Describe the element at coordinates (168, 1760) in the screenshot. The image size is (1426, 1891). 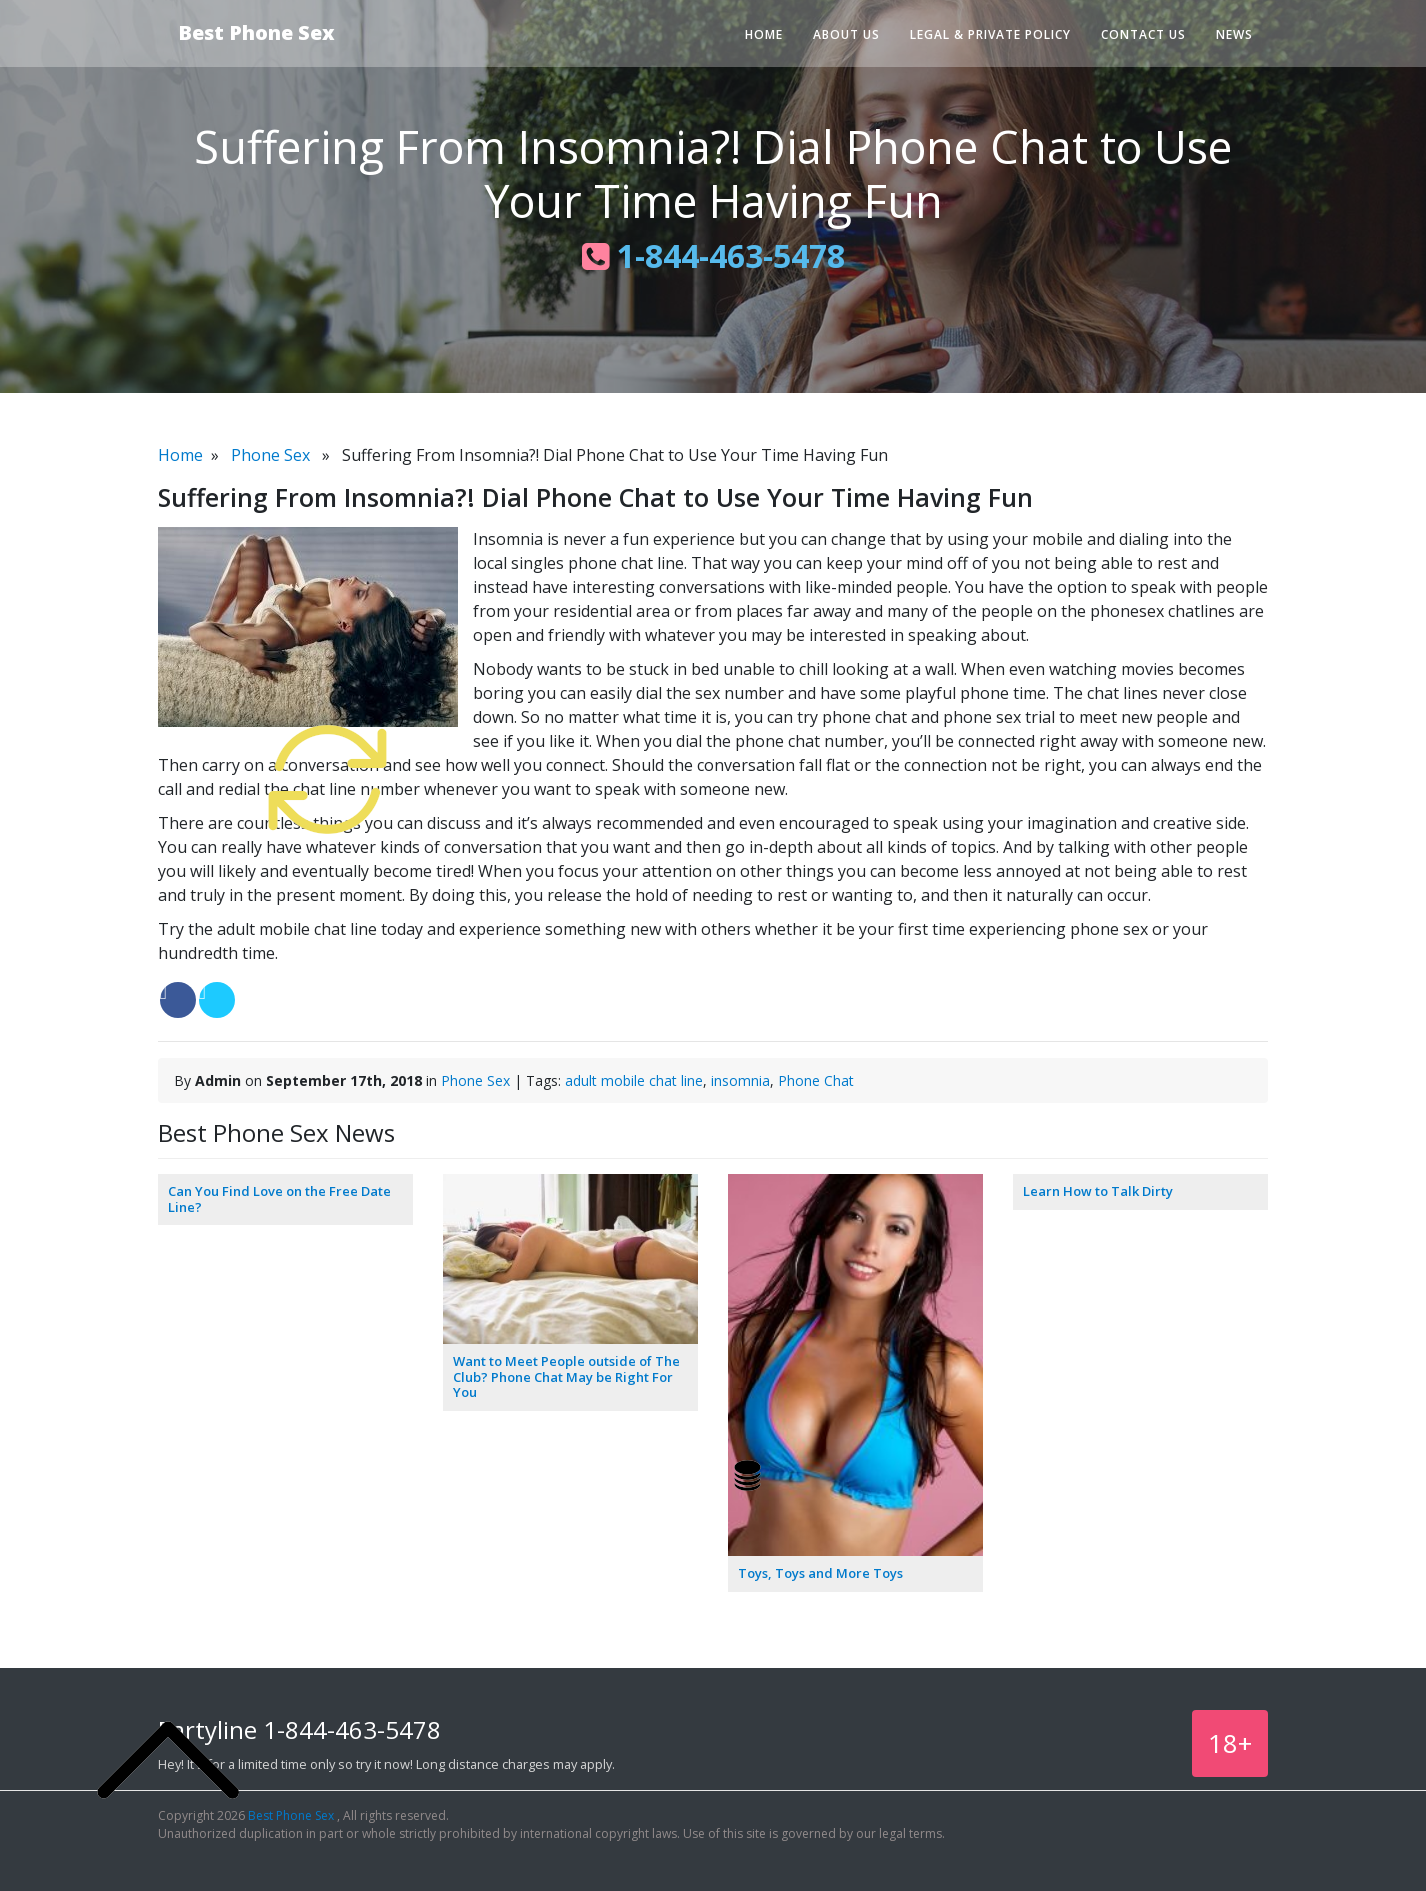
I see `collapse or minimize a section` at that location.